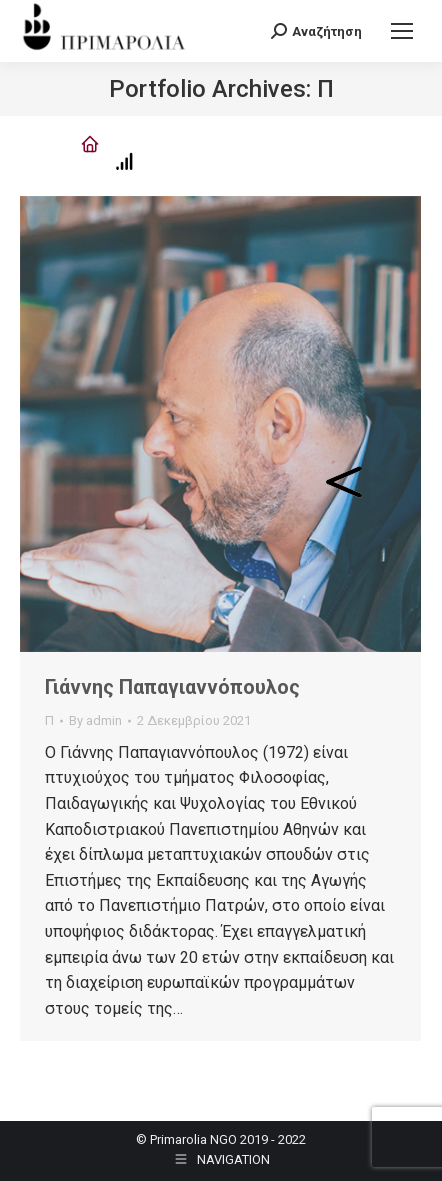  What do you see at coordinates (344, 482) in the screenshot?
I see `less than comparison operator` at bounding box center [344, 482].